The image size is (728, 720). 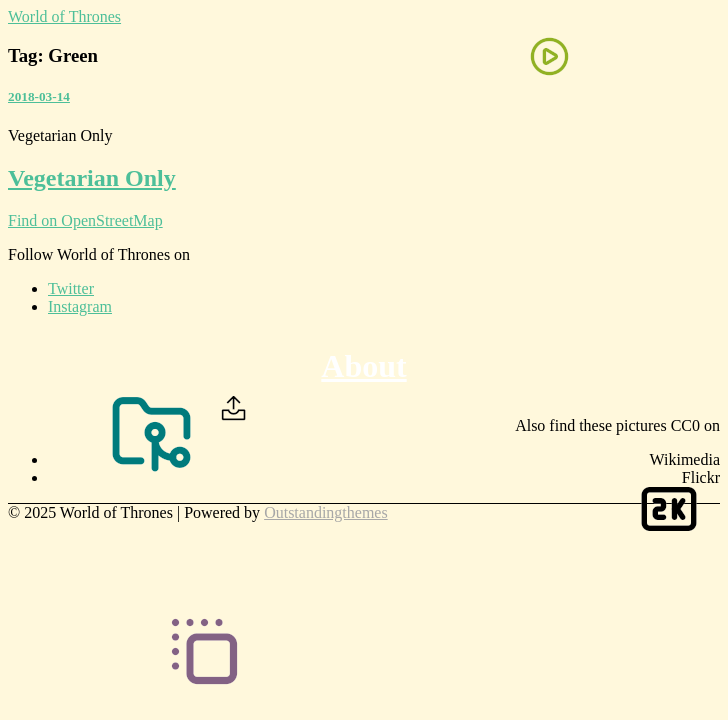 What do you see at coordinates (669, 509) in the screenshot?
I see `indicates 2K video resolution quality` at bounding box center [669, 509].